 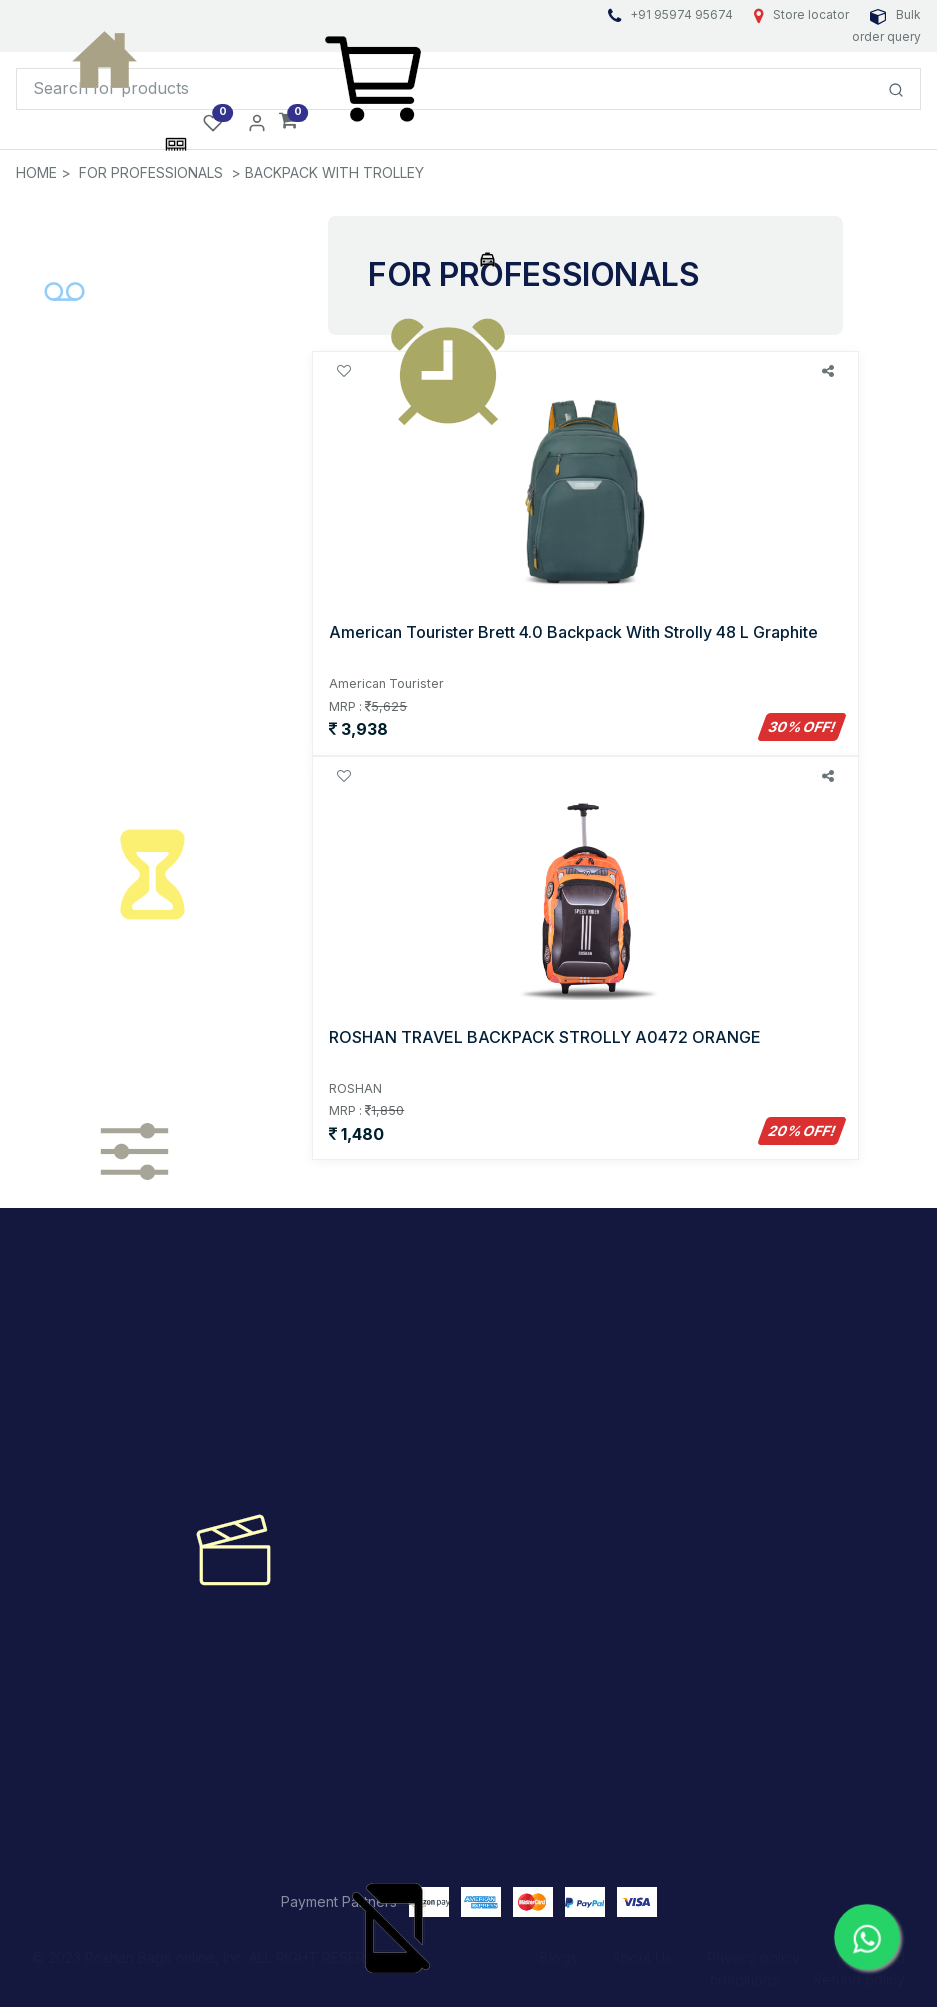 I want to click on navigate to the home screen, so click(x=104, y=59).